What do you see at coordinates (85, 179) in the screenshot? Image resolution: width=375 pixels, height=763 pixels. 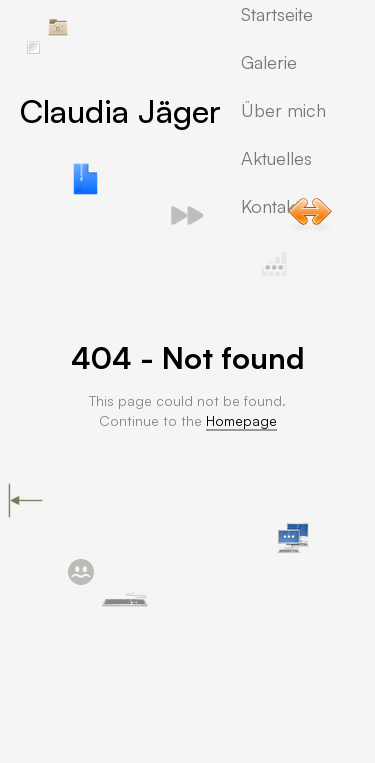 I see `a compressed or archived software file` at bounding box center [85, 179].